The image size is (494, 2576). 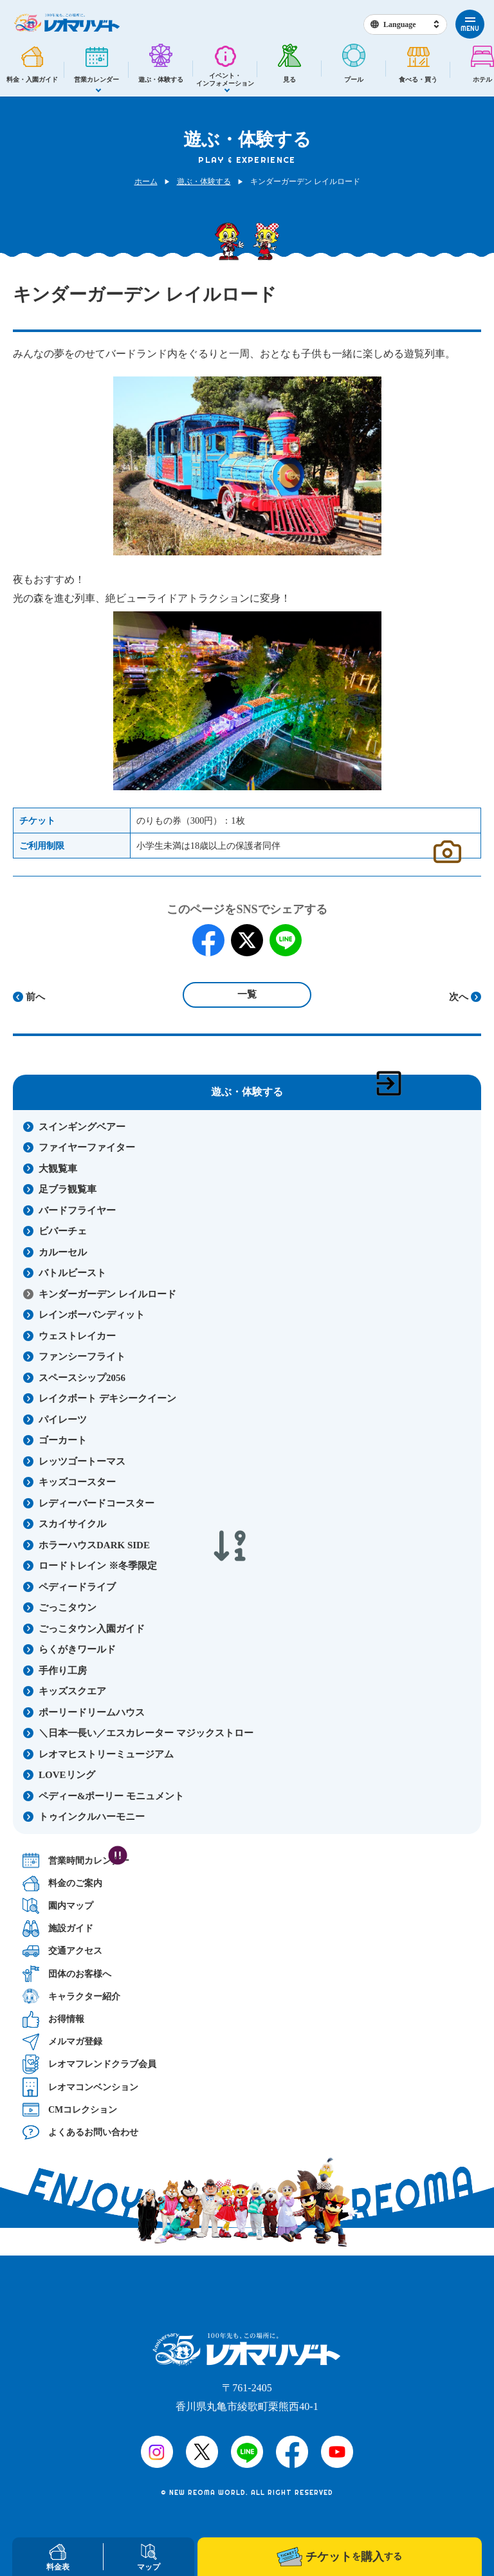 I want to click on pause media playback, so click(x=118, y=1855).